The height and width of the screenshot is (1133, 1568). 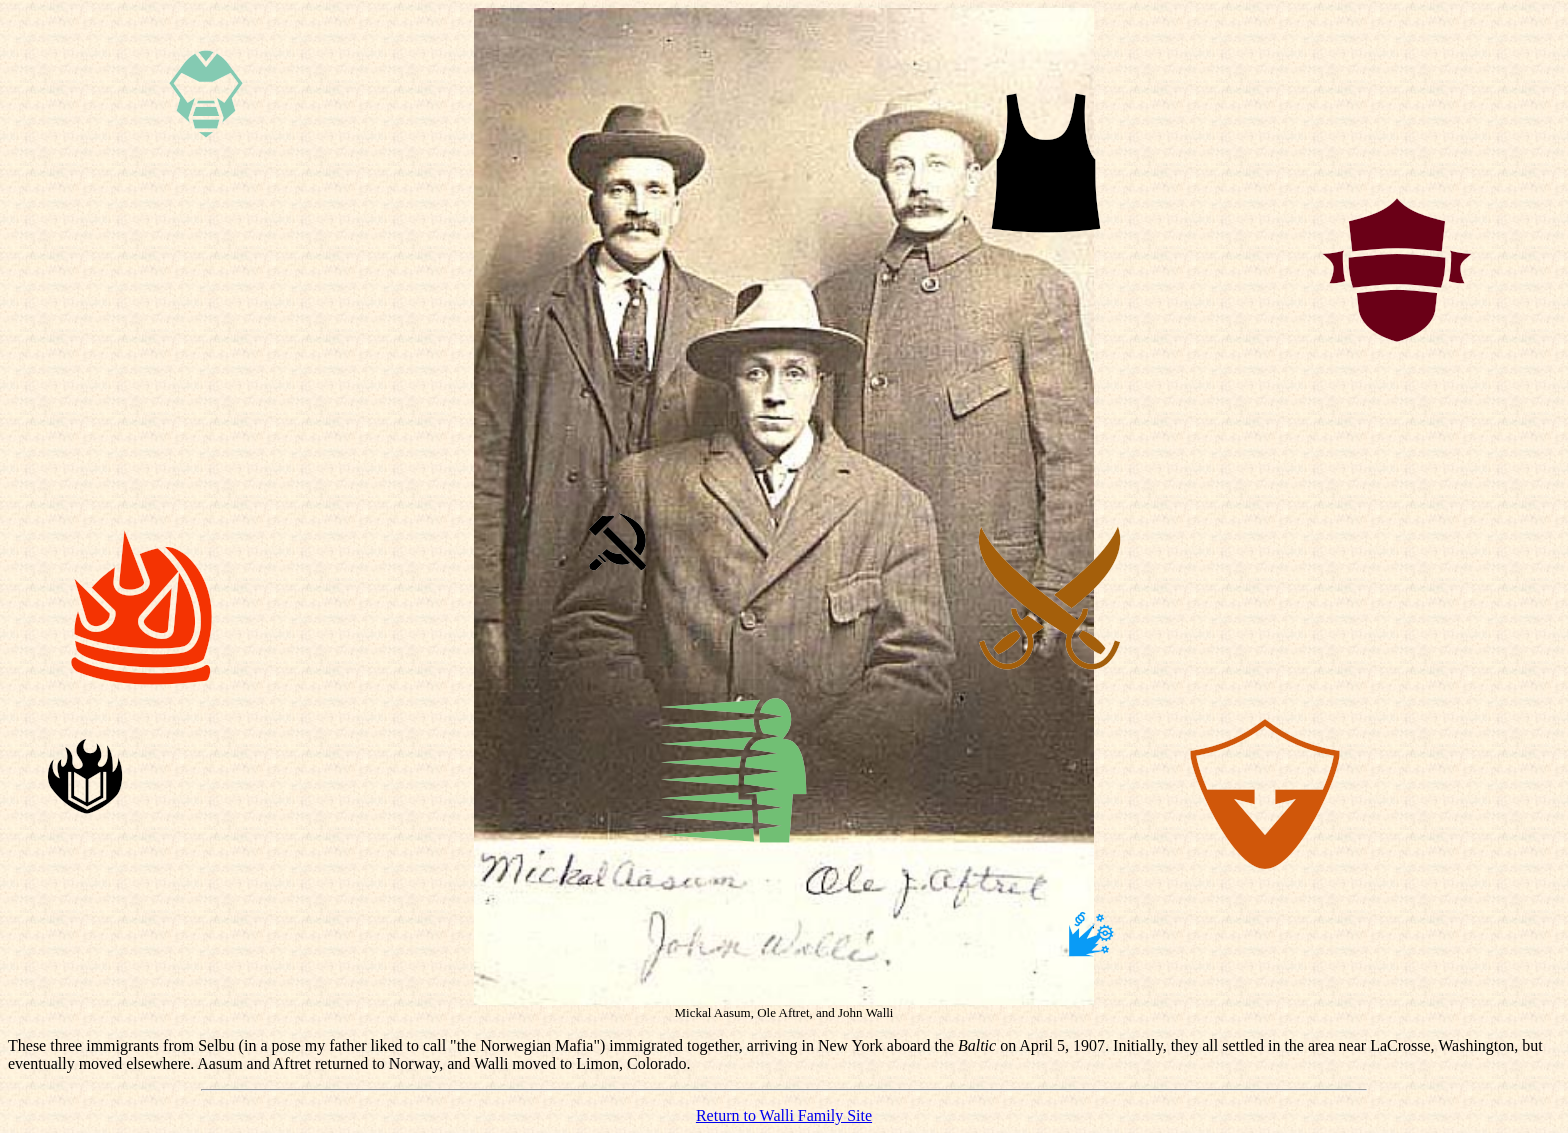 What do you see at coordinates (141, 607) in the screenshot?
I see `equip shoulder armor to your character` at bounding box center [141, 607].